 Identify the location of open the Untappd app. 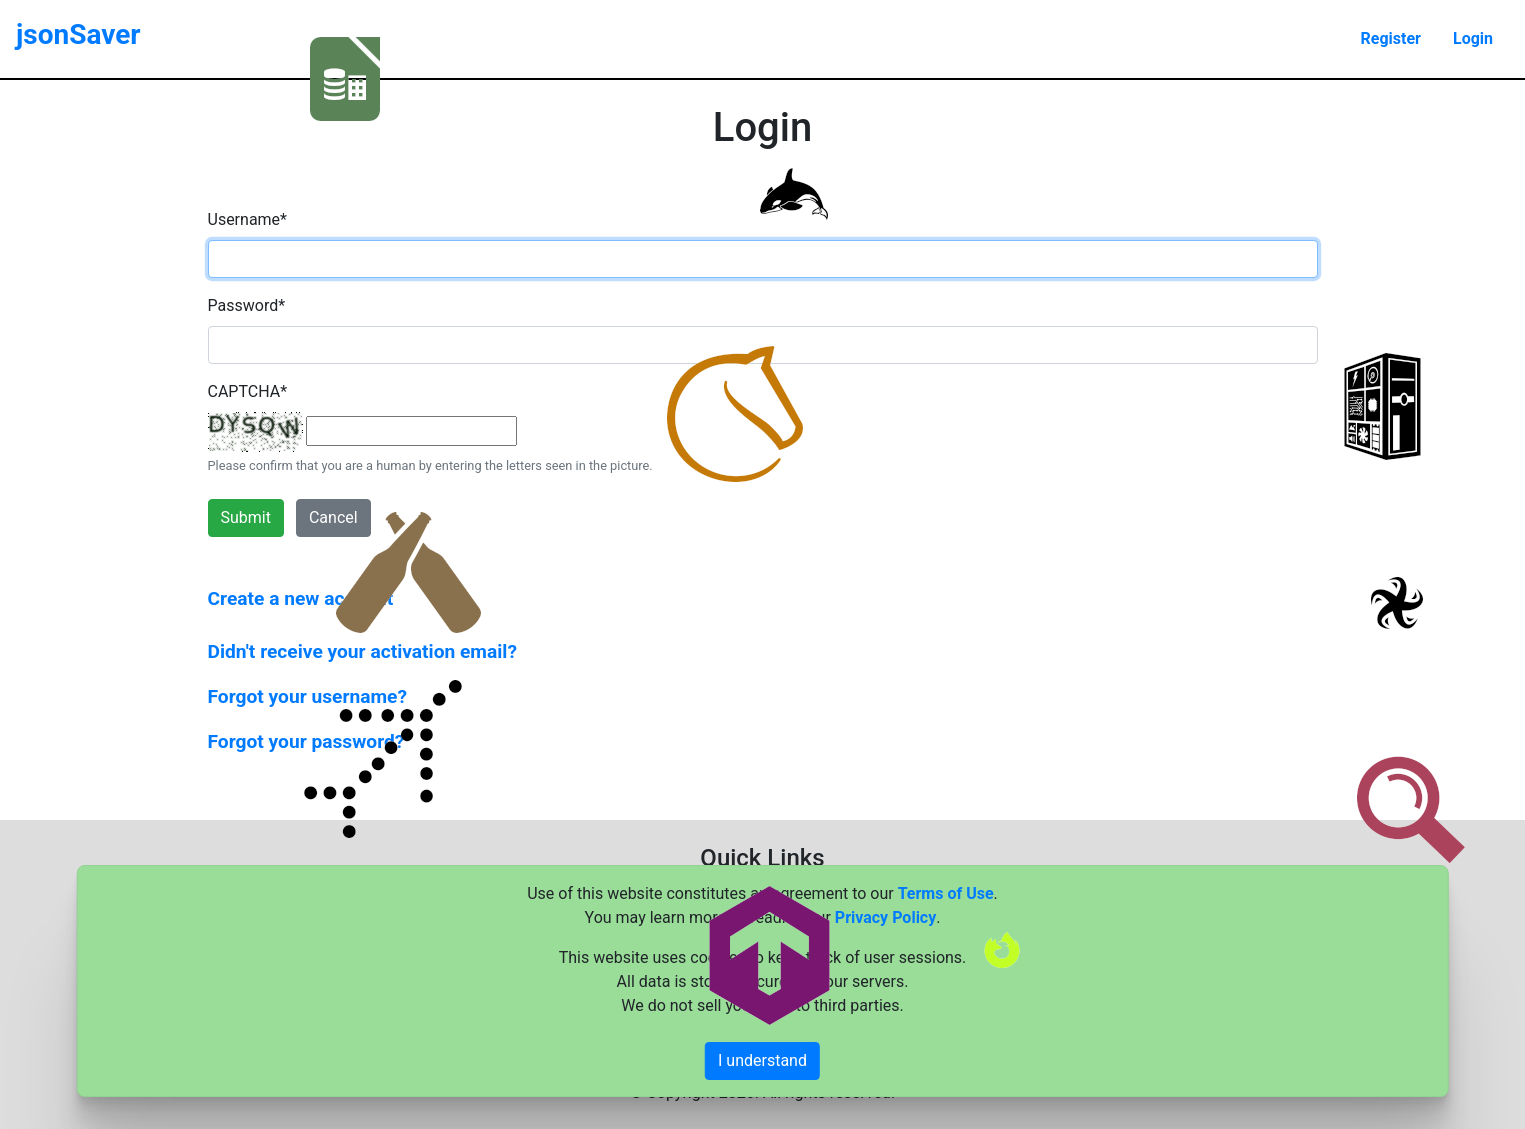
(408, 572).